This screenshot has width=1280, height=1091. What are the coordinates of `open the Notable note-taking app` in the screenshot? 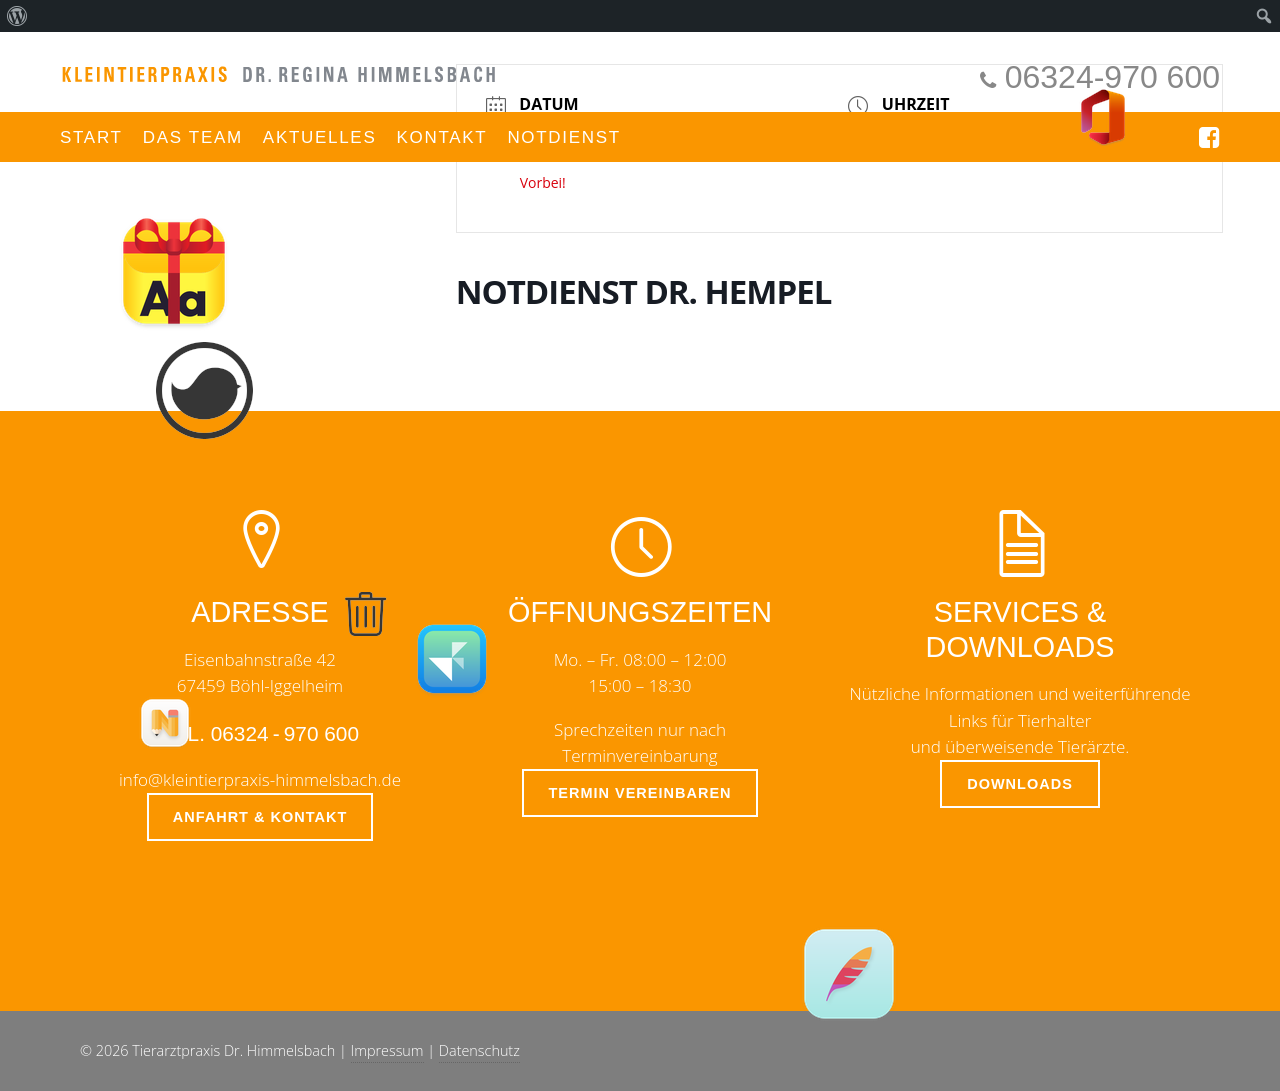 It's located at (165, 723).